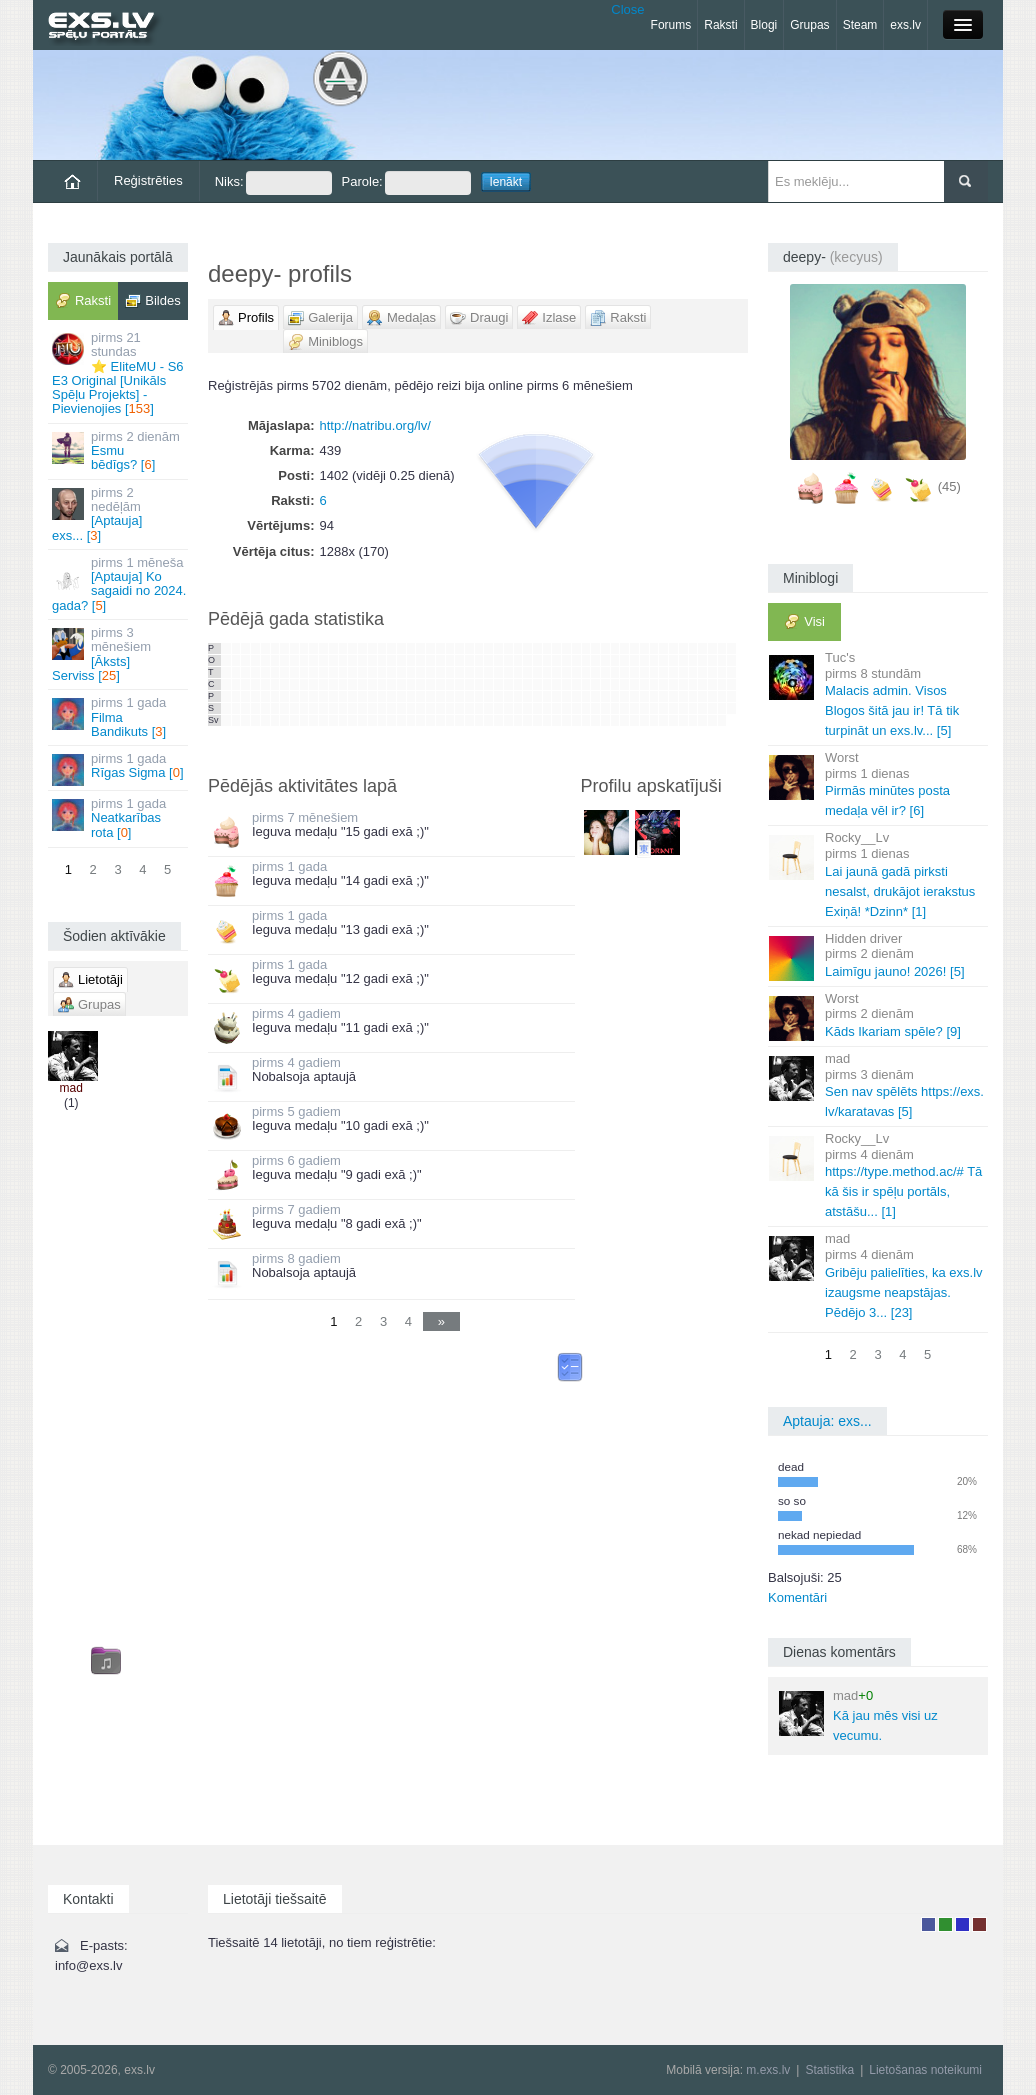 Image resolution: width=1036 pixels, height=2095 pixels. Describe the element at coordinates (340, 78) in the screenshot. I see `open the software update manager` at that location.